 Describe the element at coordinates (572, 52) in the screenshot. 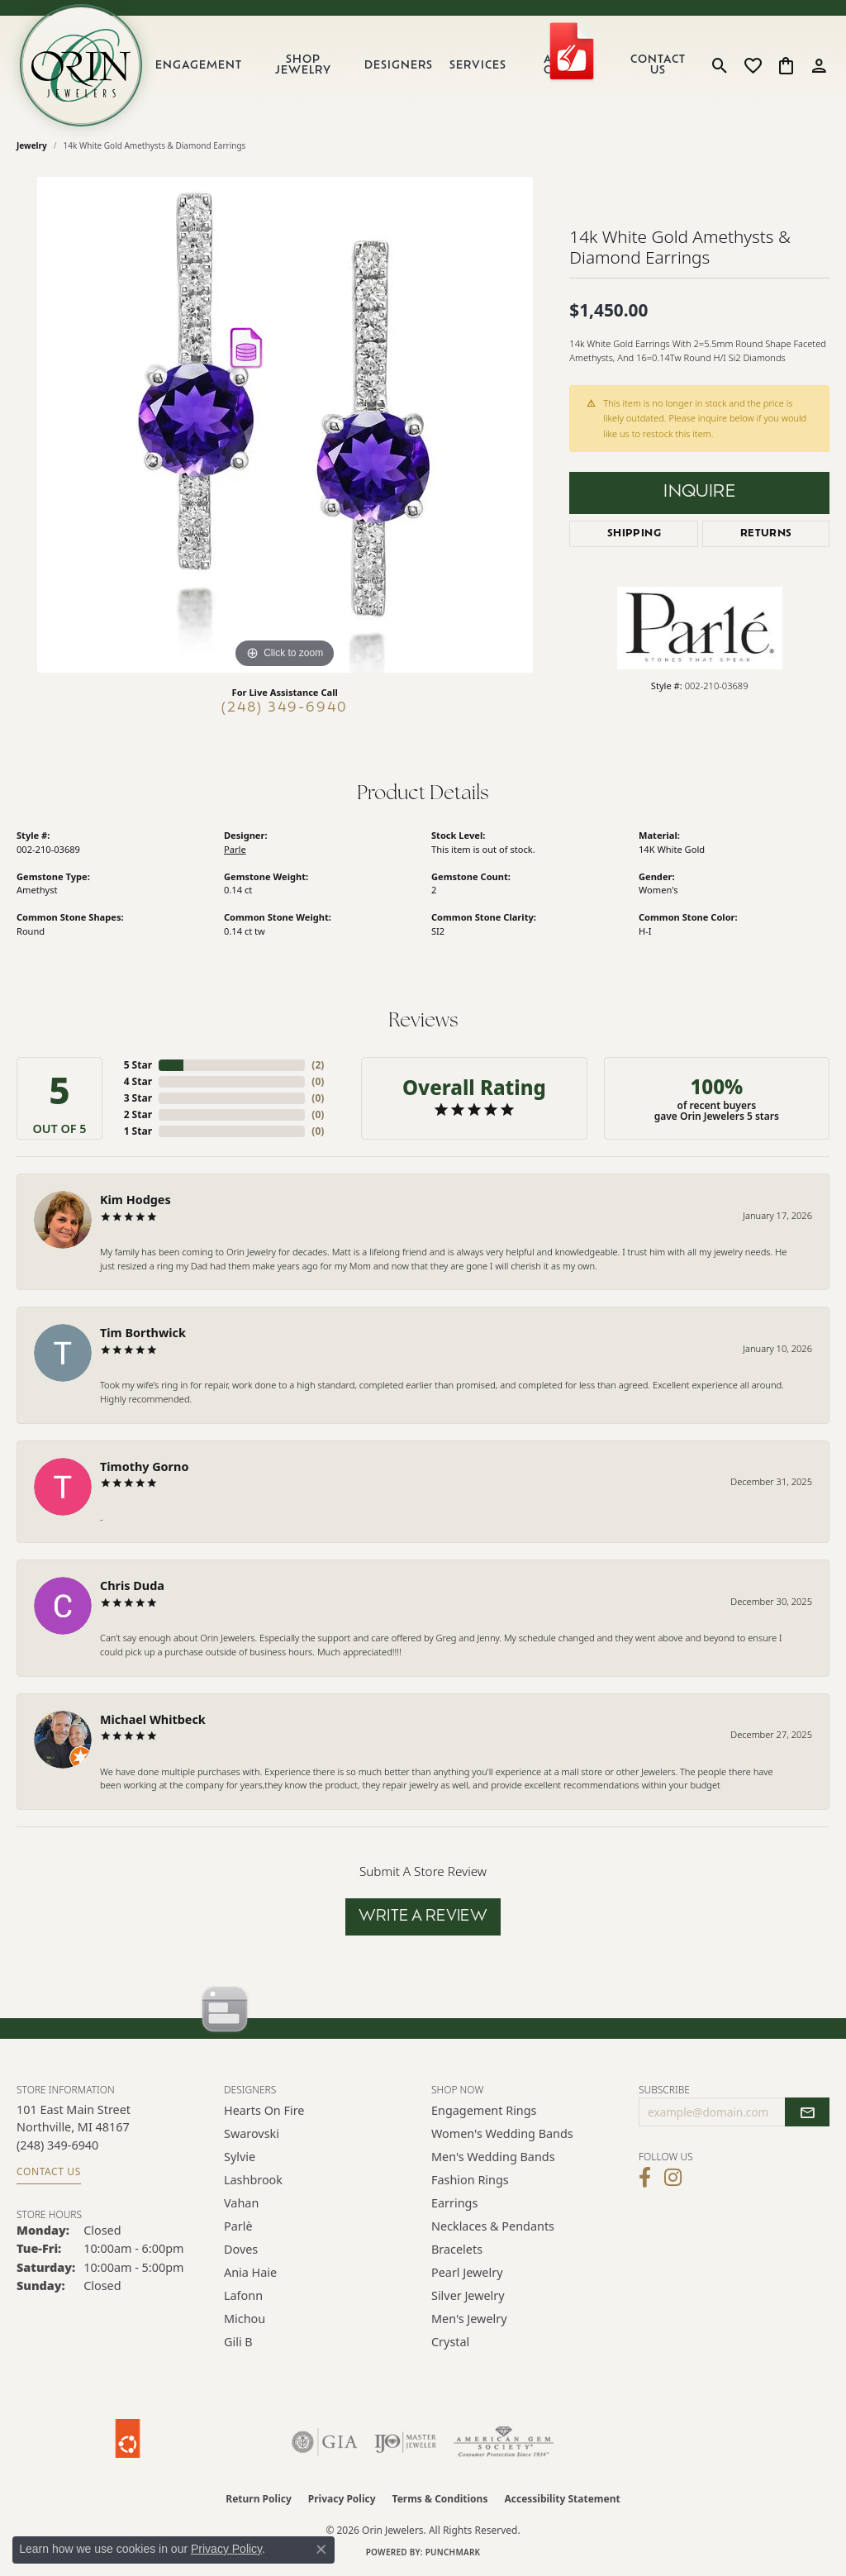

I see `a postscript document file` at that location.